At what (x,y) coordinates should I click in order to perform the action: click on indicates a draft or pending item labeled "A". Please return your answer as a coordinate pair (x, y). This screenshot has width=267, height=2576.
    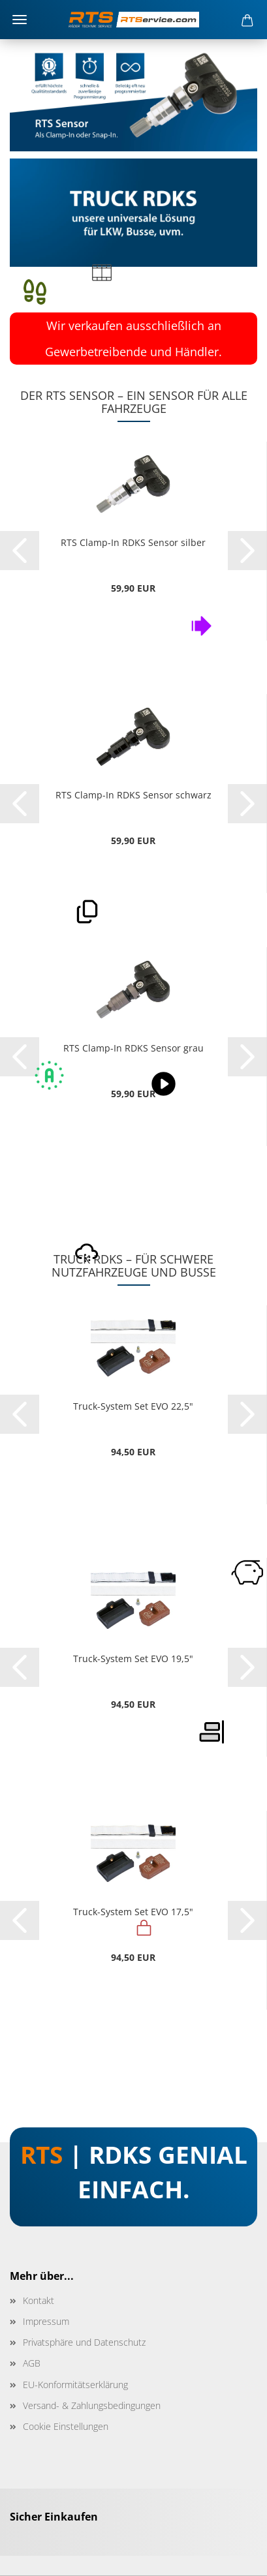
    Looking at the image, I should click on (49, 1075).